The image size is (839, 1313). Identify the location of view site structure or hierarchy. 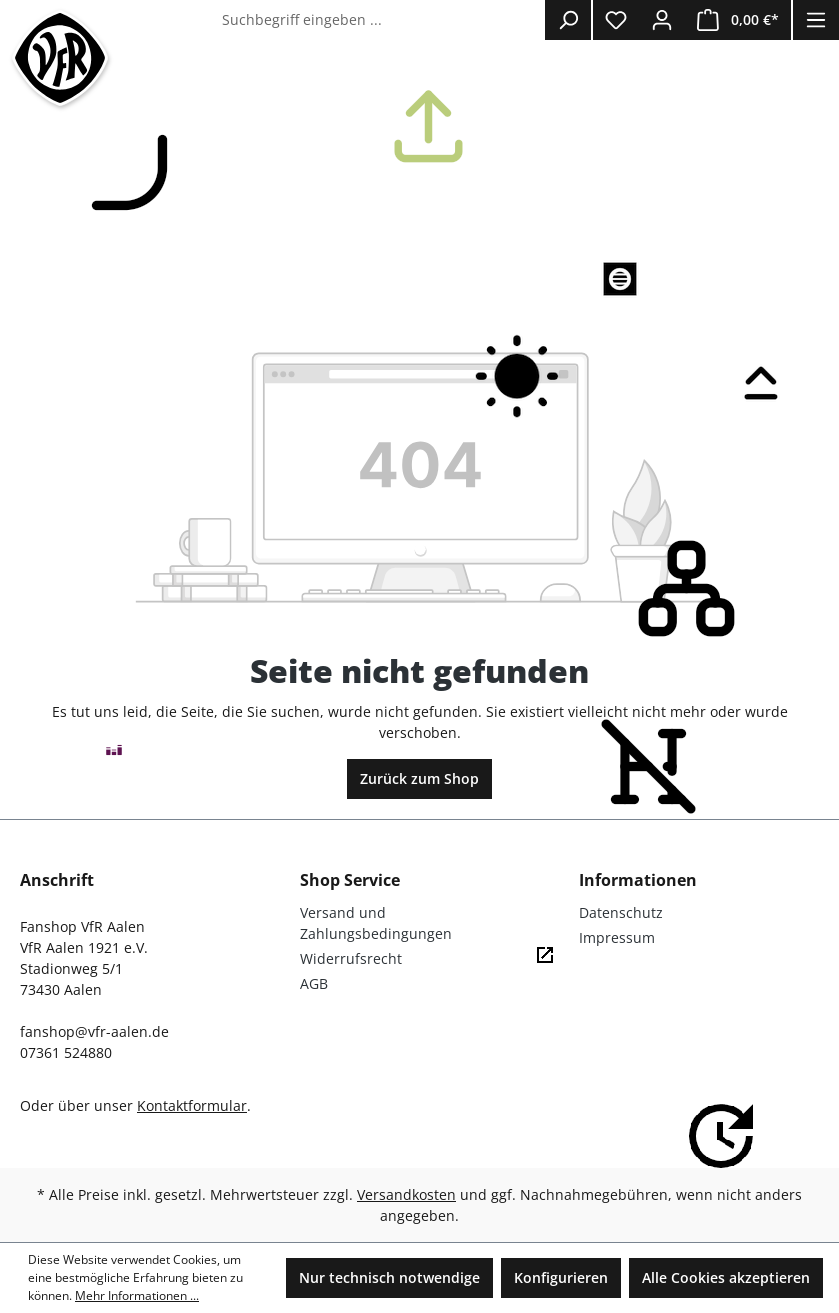
(686, 588).